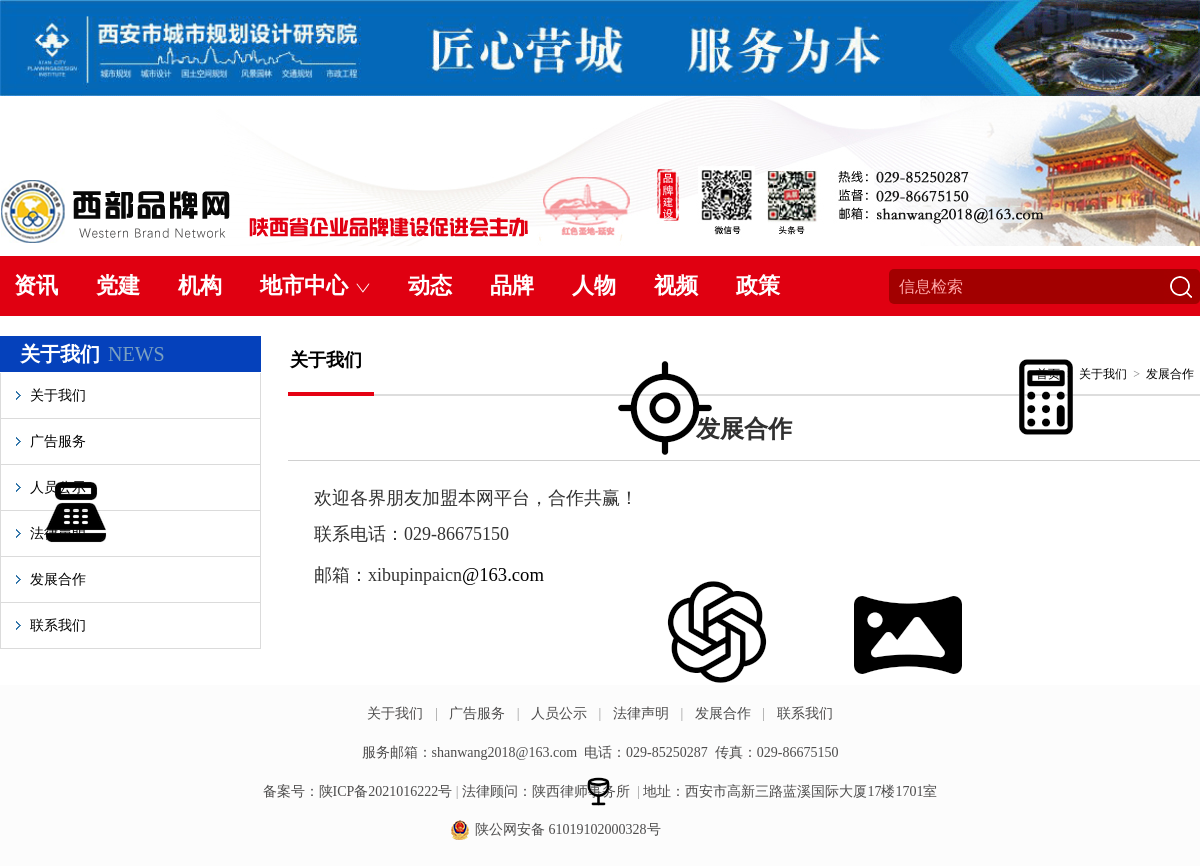 The width and height of the screenshot is (1200, 866). What do you see at coordinates (76, 512) in the screenshot?
I see `access point of sale or checkout system` at bounding box center [76, 512].